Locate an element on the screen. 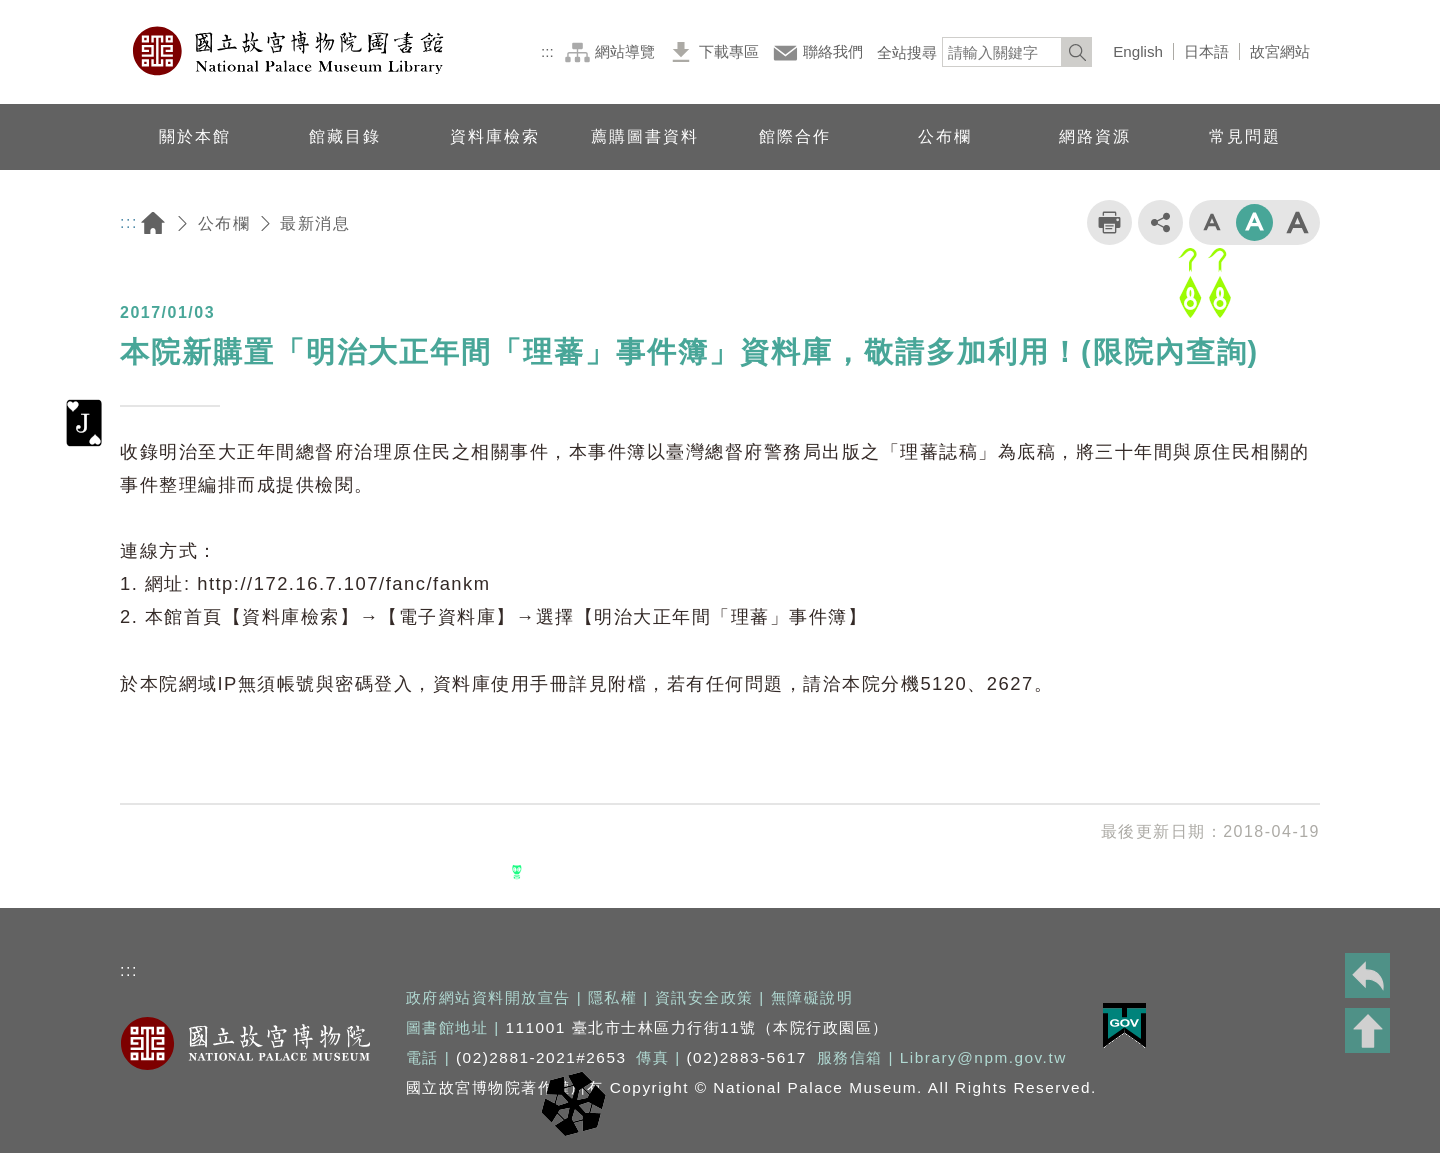  browse or shop for earrings is located at coordinates (1204, 281).